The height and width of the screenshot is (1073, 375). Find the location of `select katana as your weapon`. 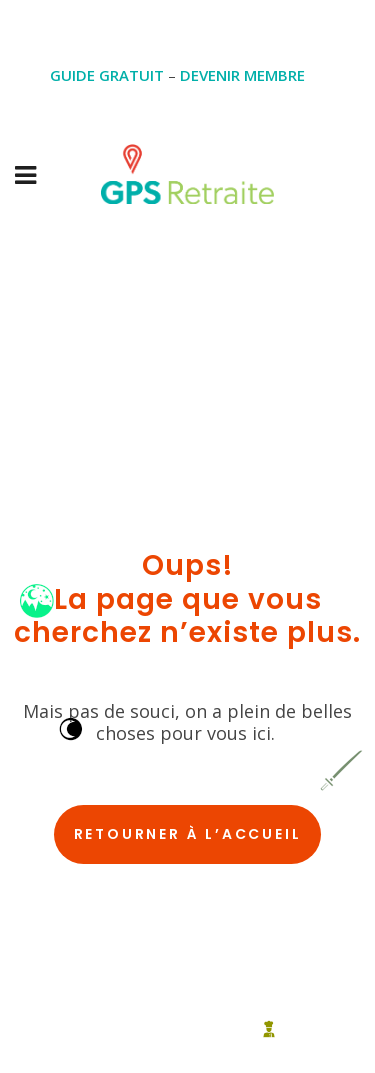

select katana as your weapon is located at coordinates (341, 770).